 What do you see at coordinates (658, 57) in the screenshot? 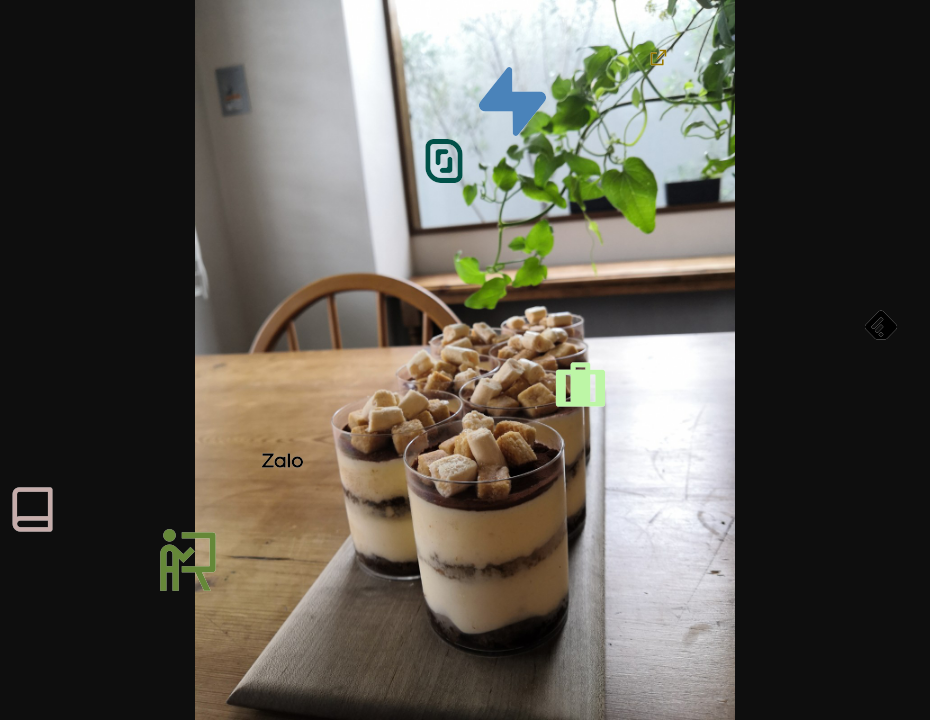
I see `open link in a new tab or window` at bounding box center [658, 57].